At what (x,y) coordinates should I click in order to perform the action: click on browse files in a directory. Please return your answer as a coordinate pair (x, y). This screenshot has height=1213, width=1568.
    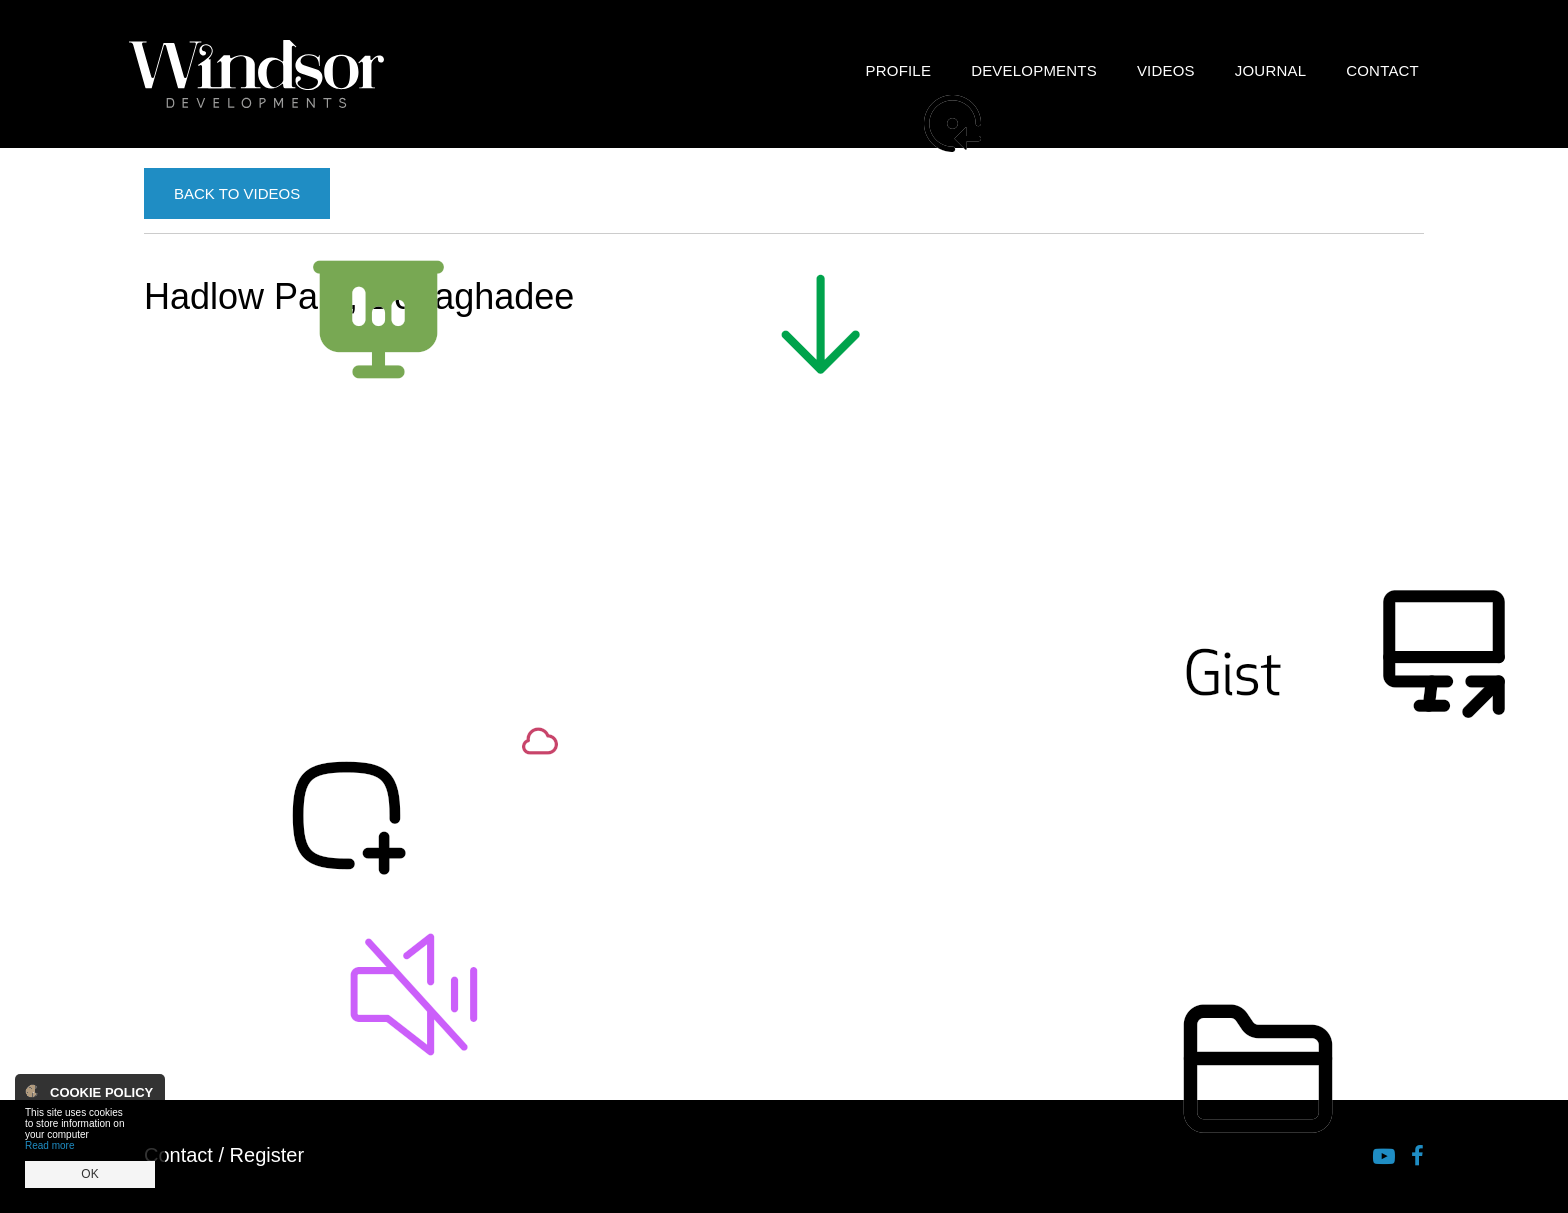
    Looking at the image, I should click on (1258, 1072).